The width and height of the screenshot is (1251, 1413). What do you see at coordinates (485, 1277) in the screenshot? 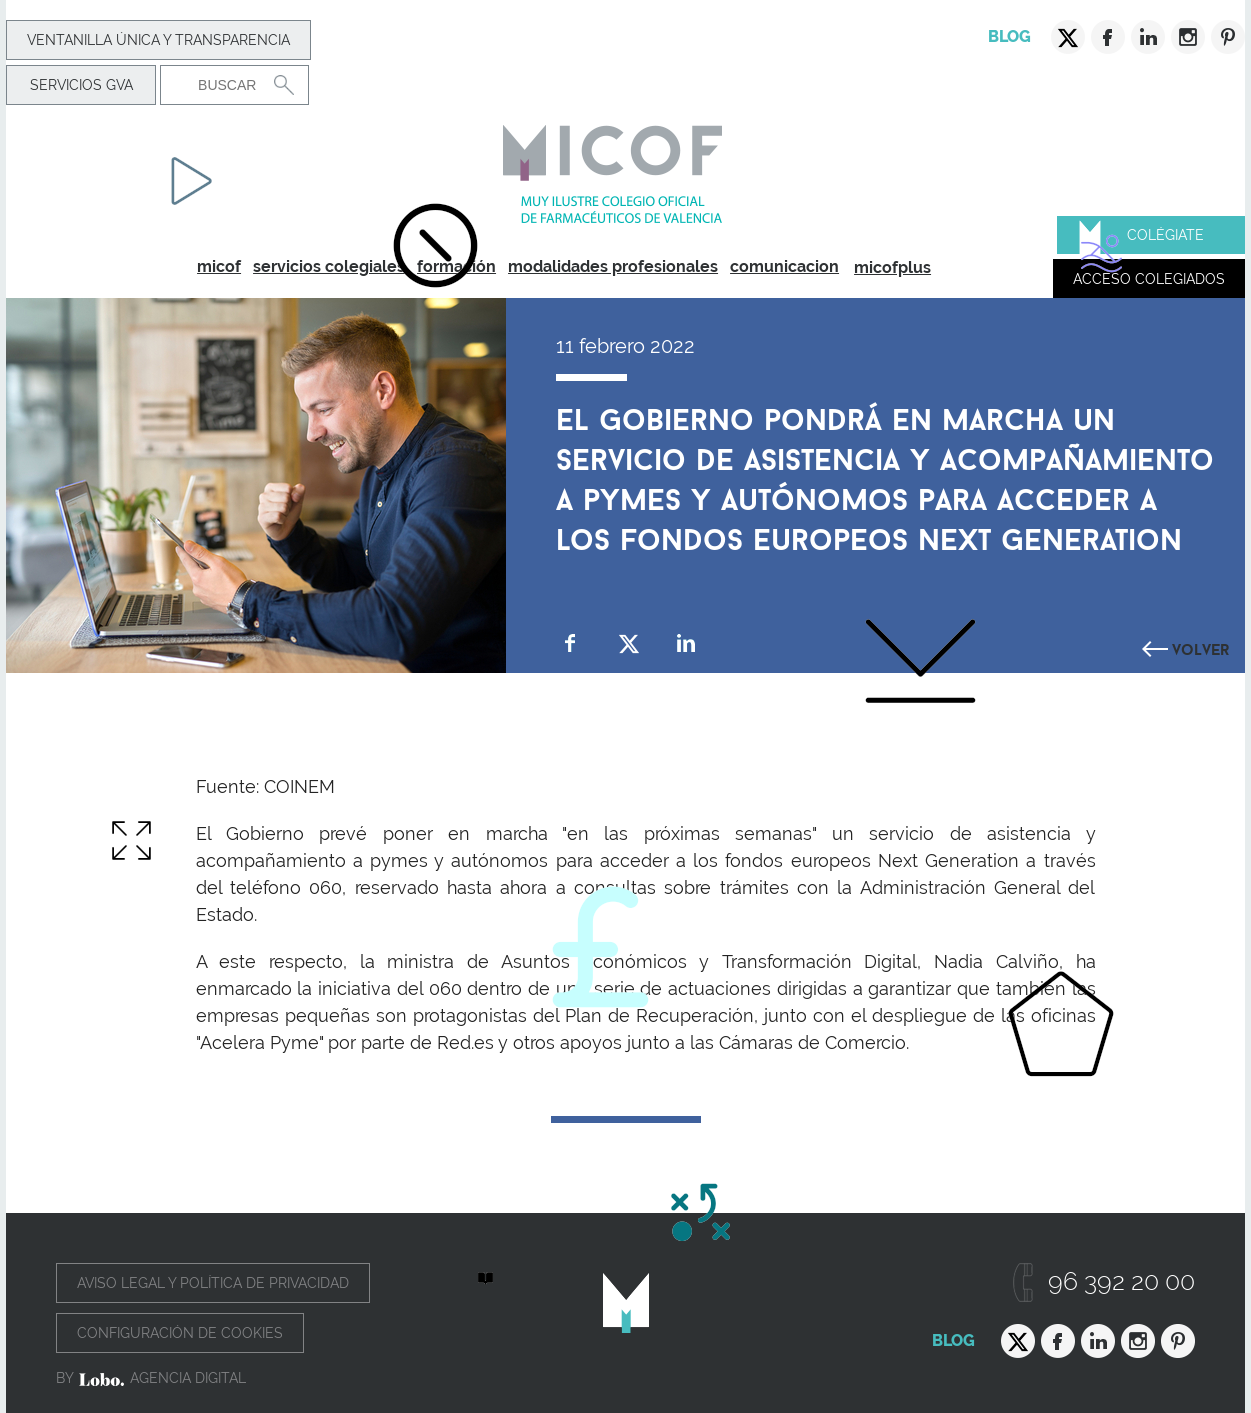
I see `open reading mode or e-reader` at bounding box center [485, 1277].